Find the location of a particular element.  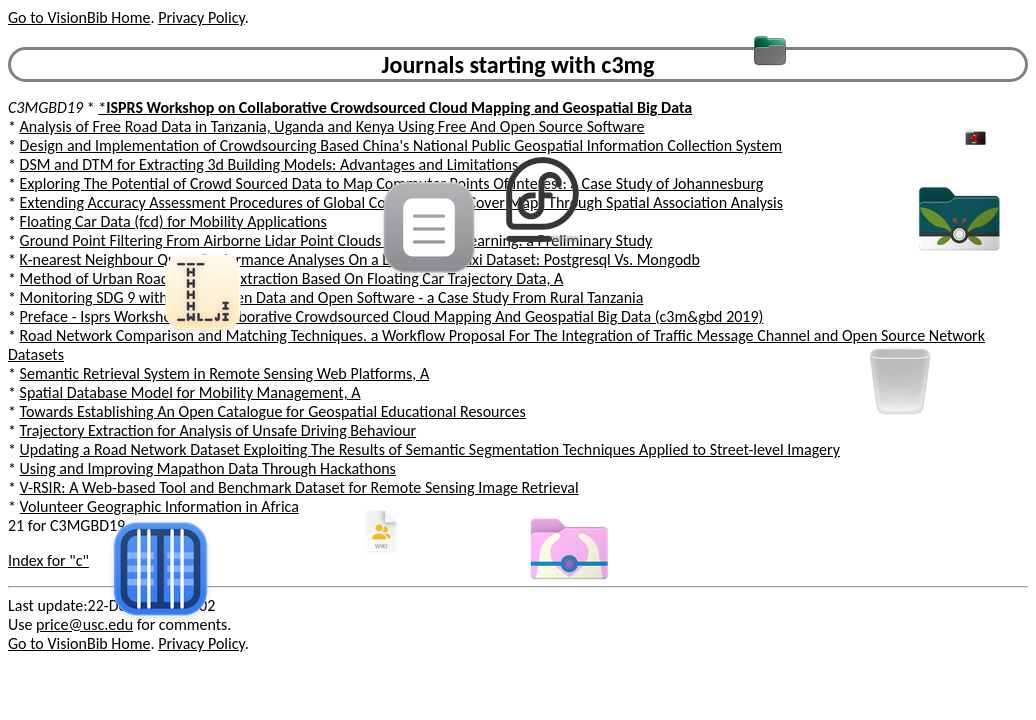

open virtualization container settings is located at coordinates (160, 570).